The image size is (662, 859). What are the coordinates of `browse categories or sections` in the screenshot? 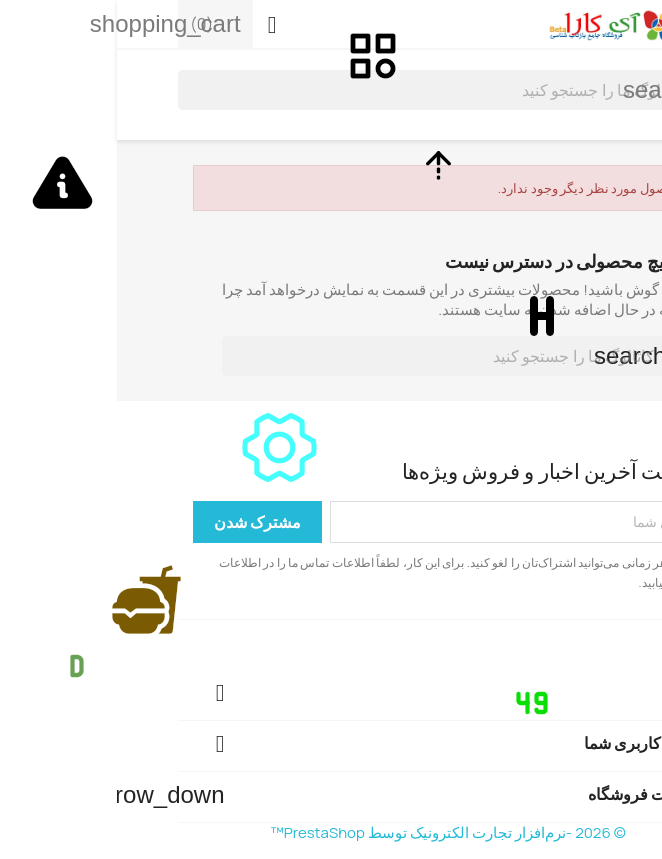 It's located at (373, 56).